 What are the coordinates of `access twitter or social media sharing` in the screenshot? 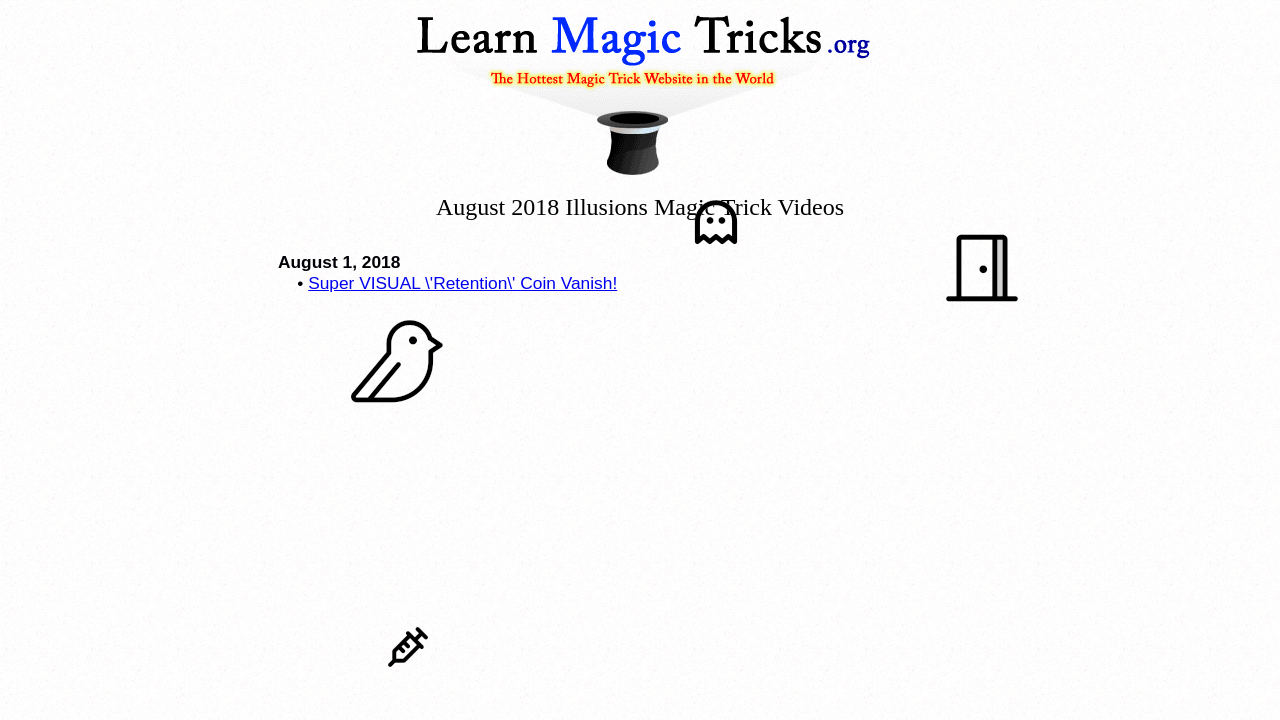 It's located at (398, 364).